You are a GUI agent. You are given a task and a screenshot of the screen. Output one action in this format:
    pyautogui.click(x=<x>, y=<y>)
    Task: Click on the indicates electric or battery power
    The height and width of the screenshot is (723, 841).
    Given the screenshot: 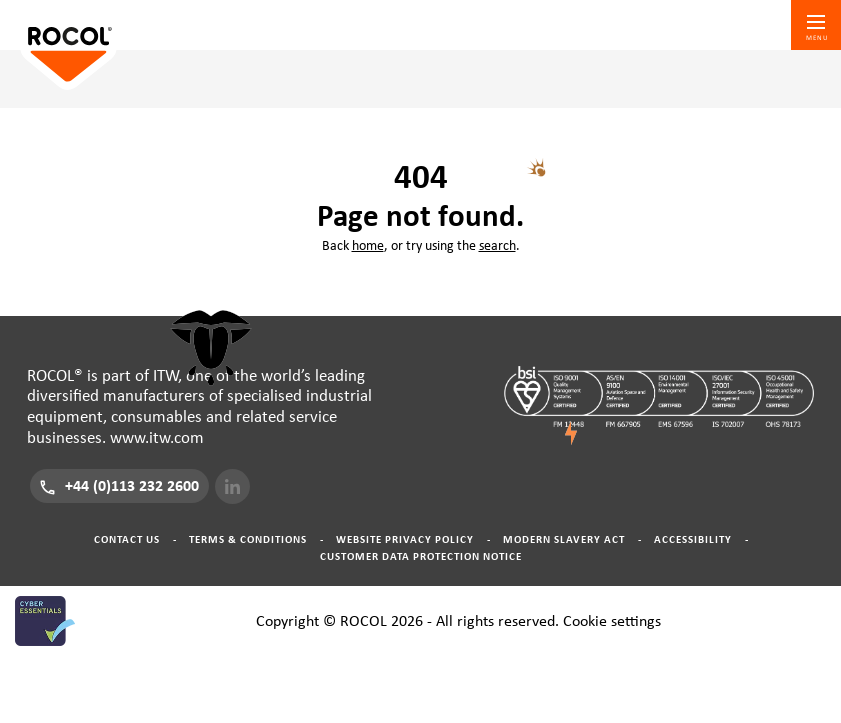 What is the action you would take?
    pyautogui.click(x=571, y=433)
    